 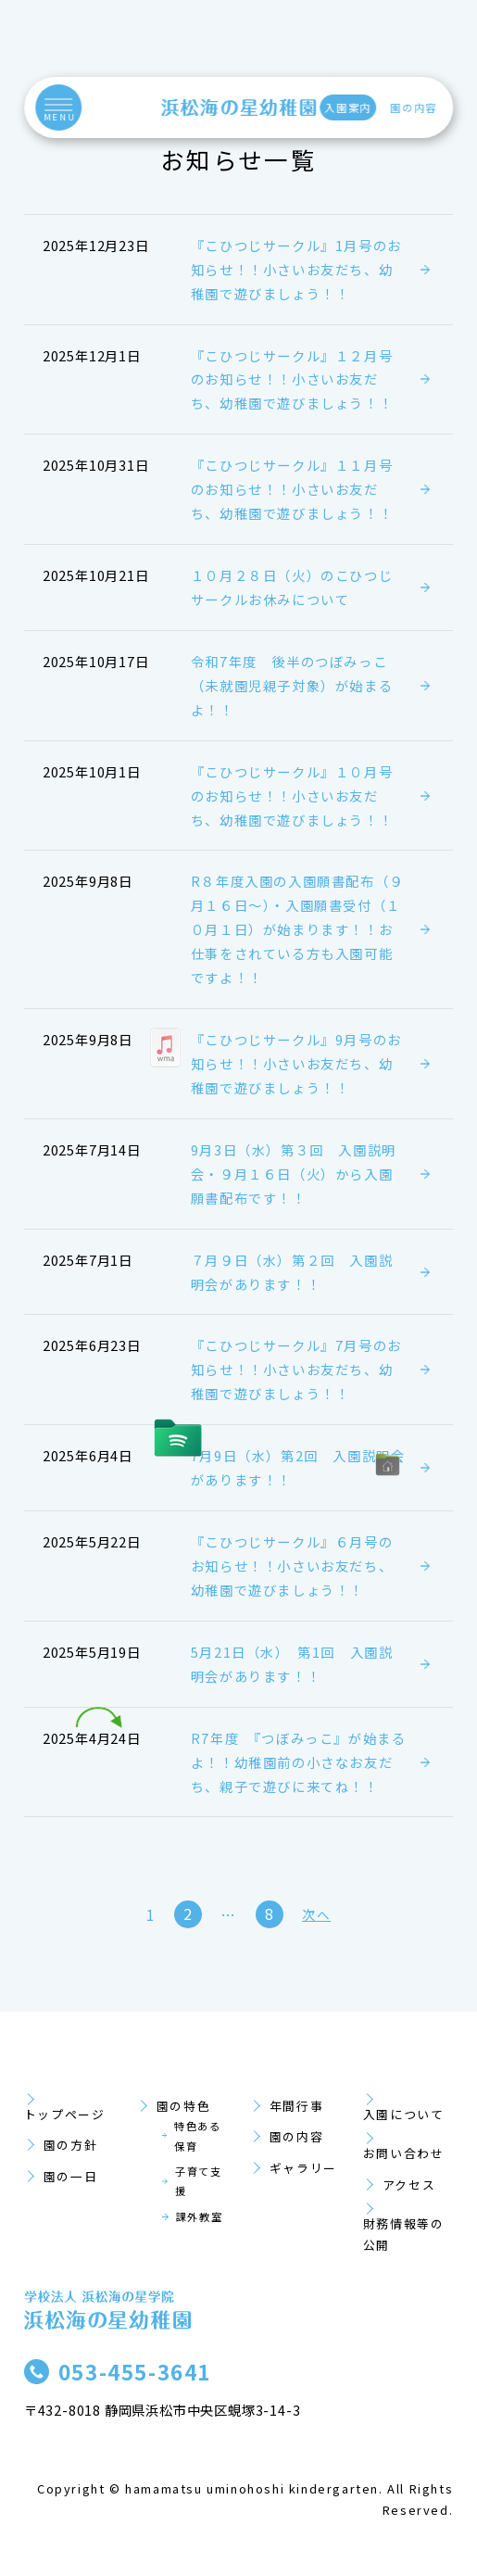 I want to click on open folder containing Spotify downloads, so click(x=178, y=1439).